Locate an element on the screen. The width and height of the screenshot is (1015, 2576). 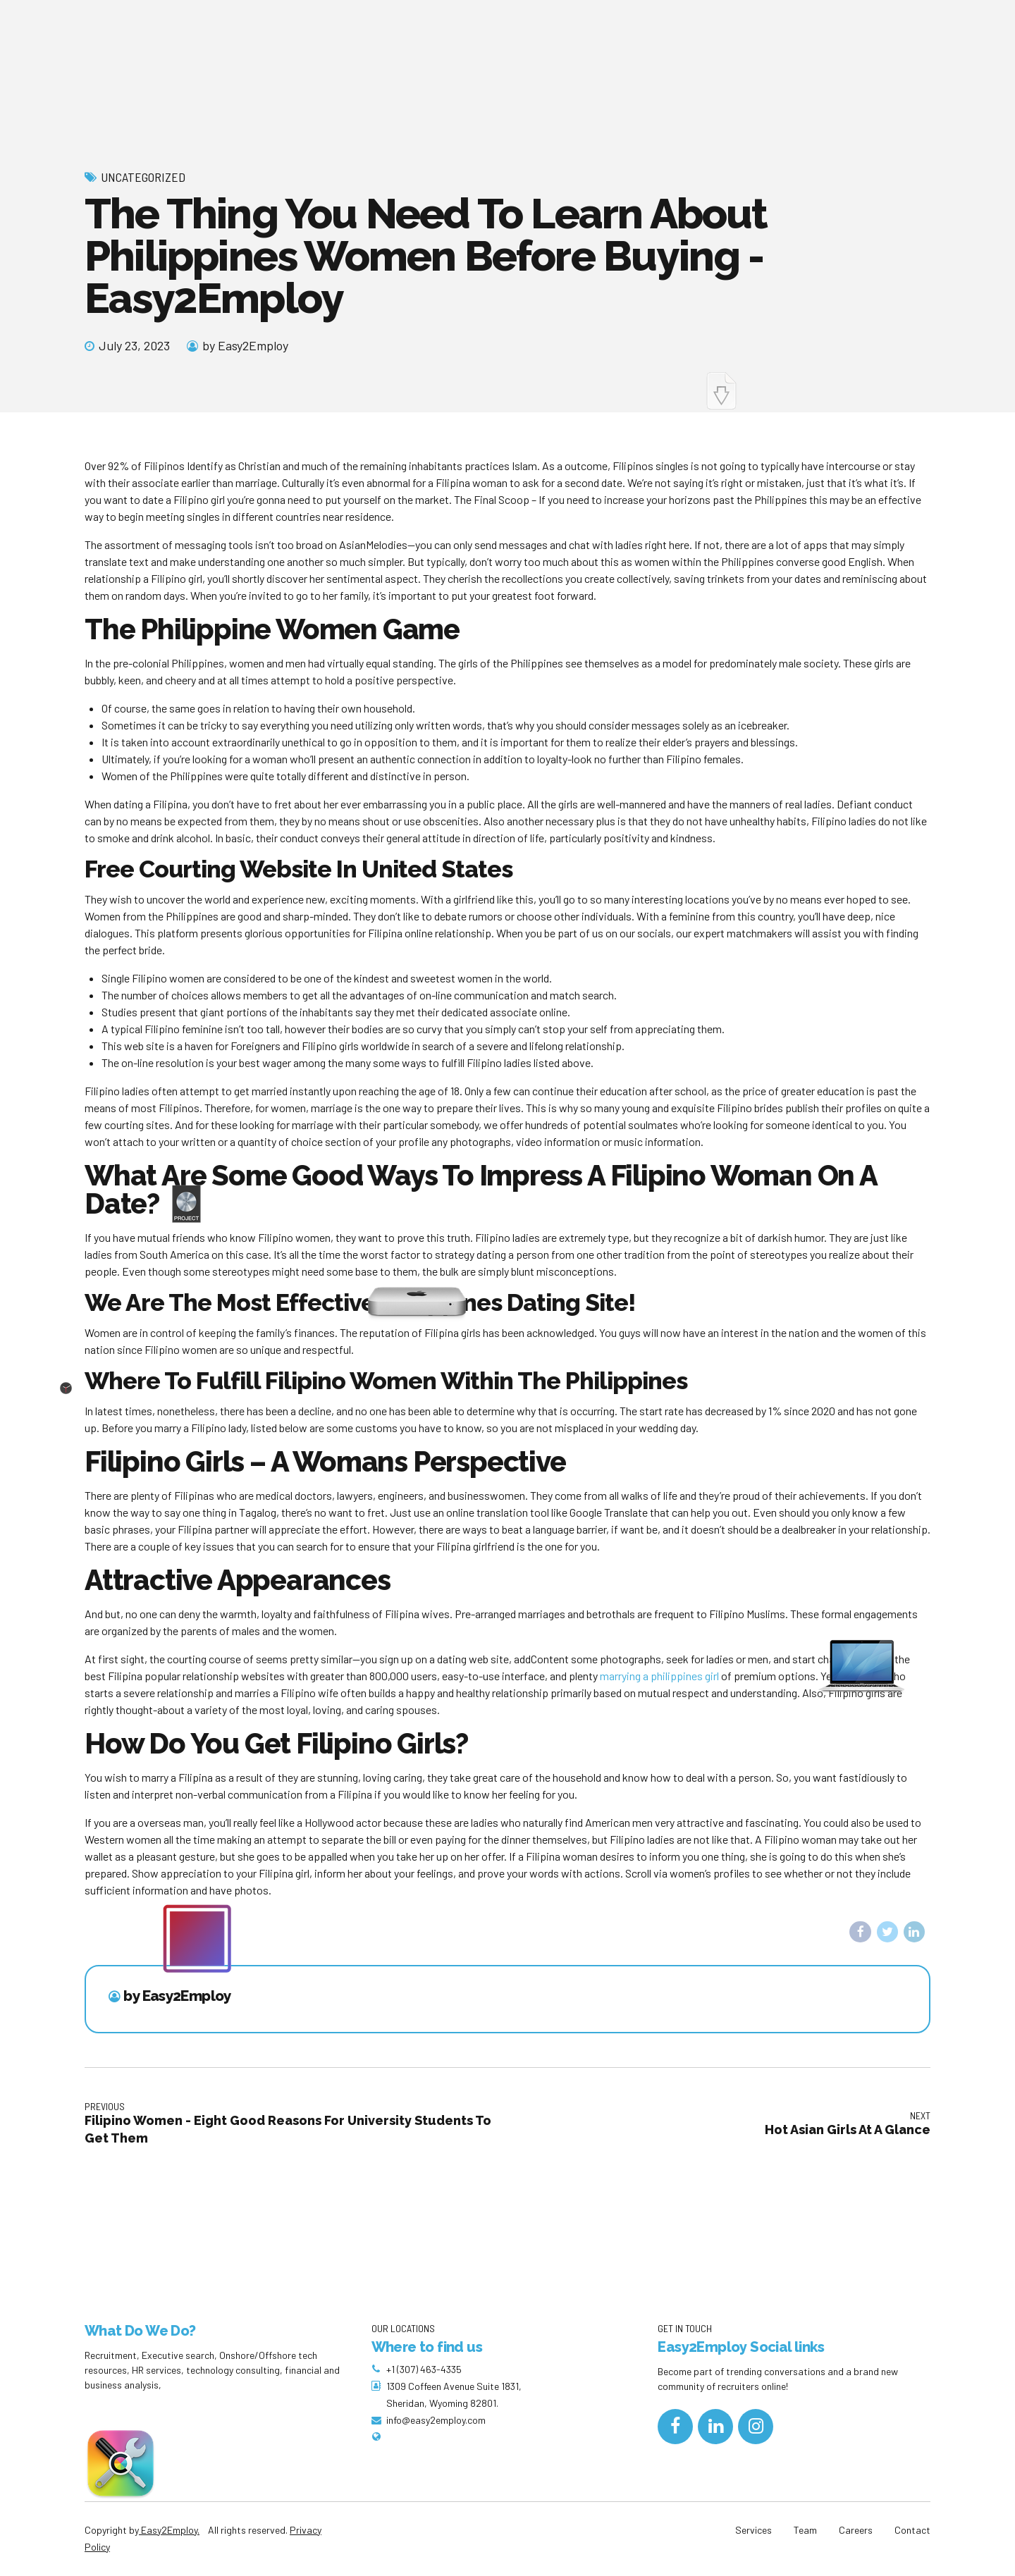
open a Logic Pro project file in GarageBand is located at coordinates (186, 1204).